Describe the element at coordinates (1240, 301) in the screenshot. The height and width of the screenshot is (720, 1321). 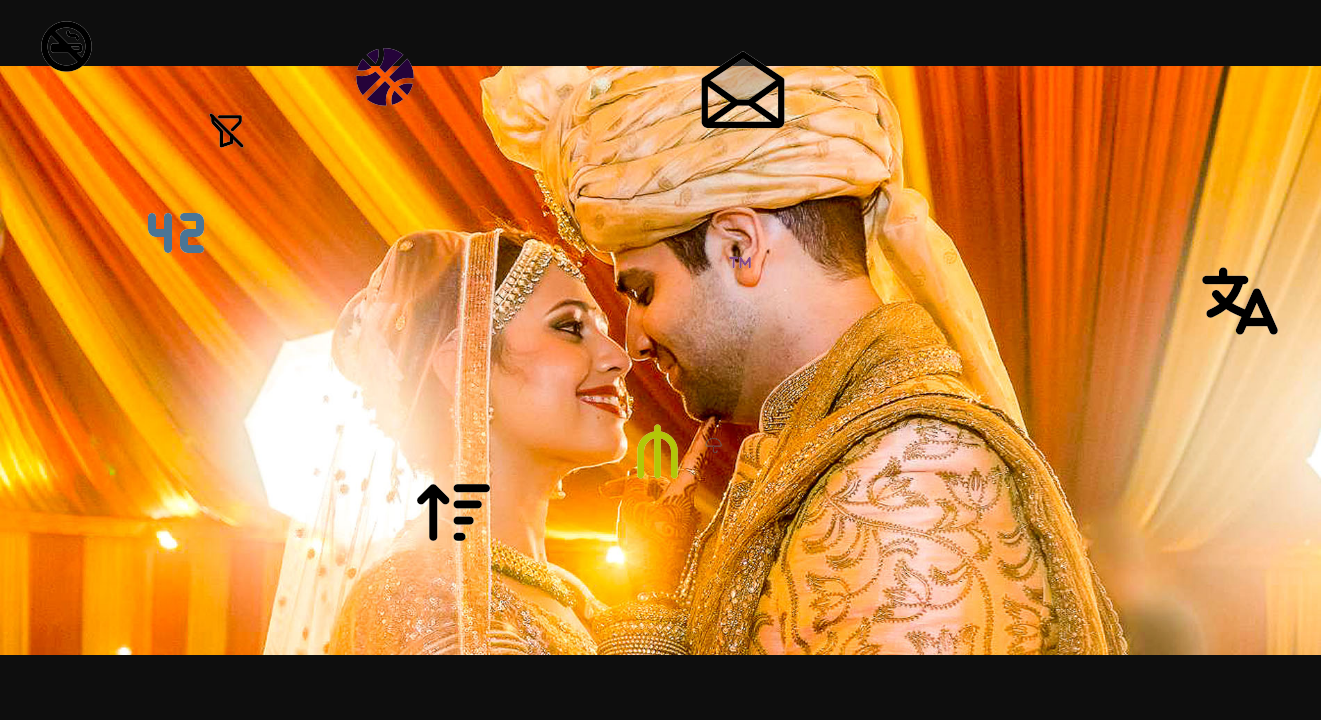
I see `change language settings` at that location.